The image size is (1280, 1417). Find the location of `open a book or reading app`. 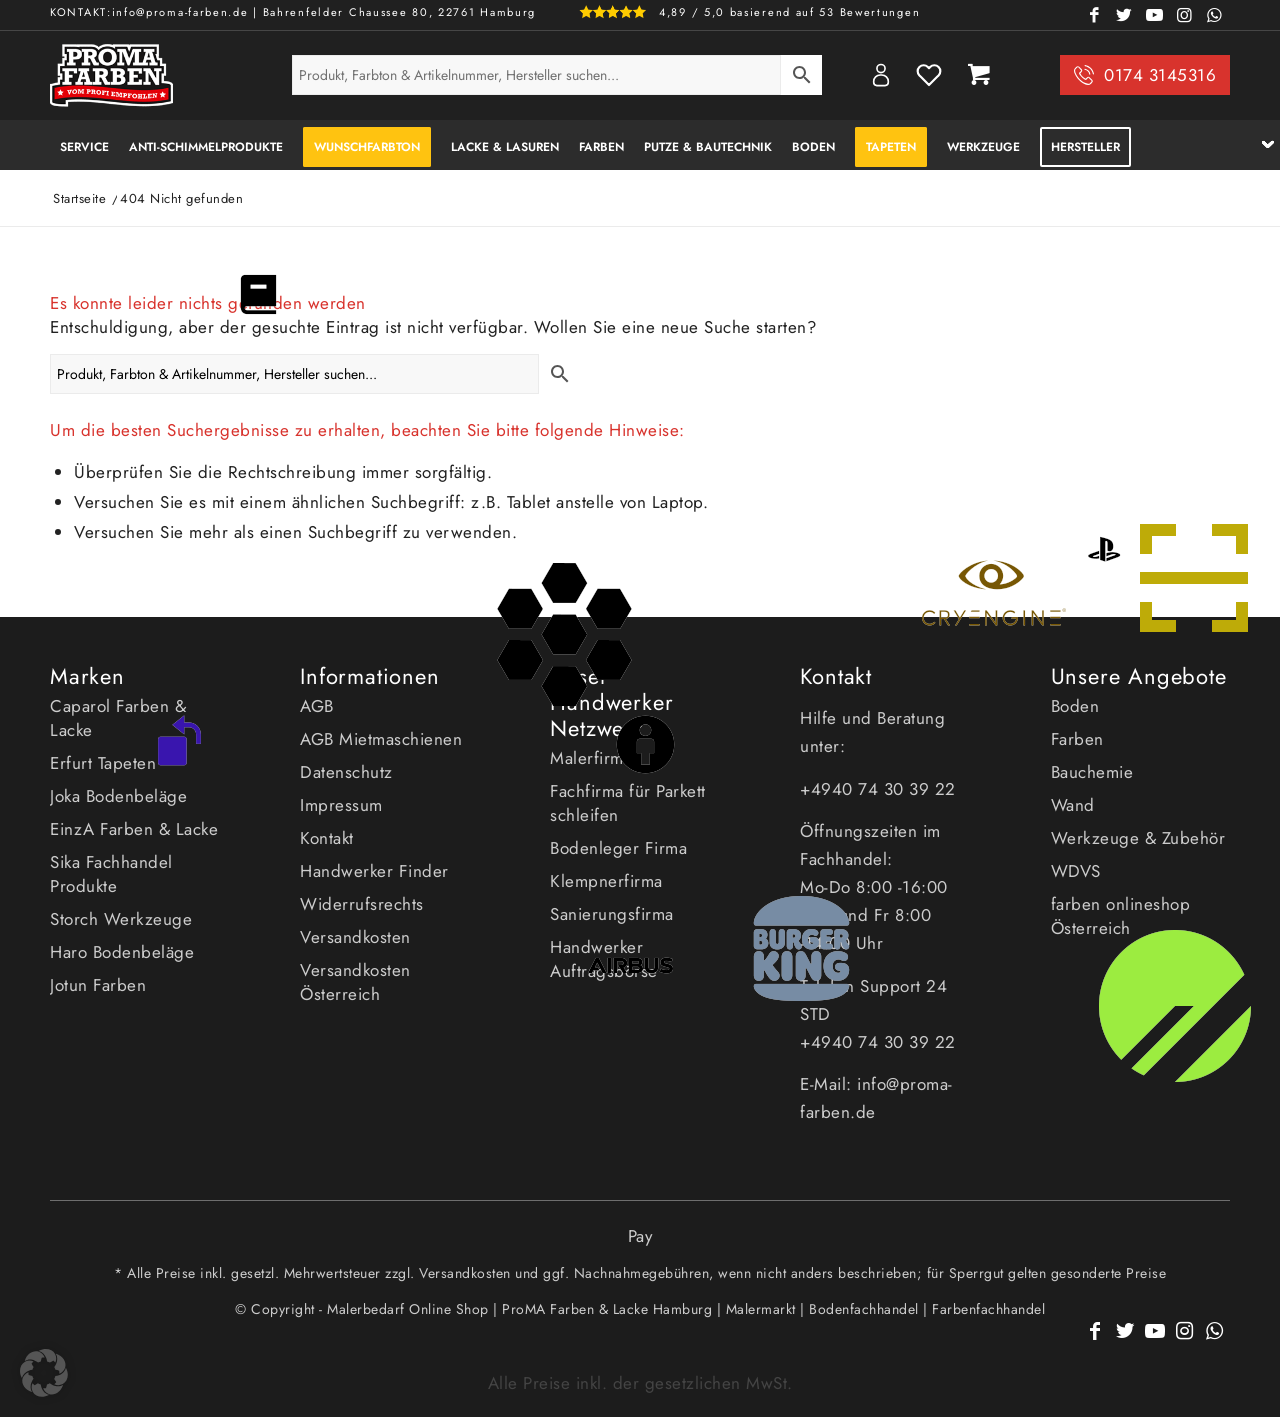

open a book or reading app is located at coordinates (258, 294).